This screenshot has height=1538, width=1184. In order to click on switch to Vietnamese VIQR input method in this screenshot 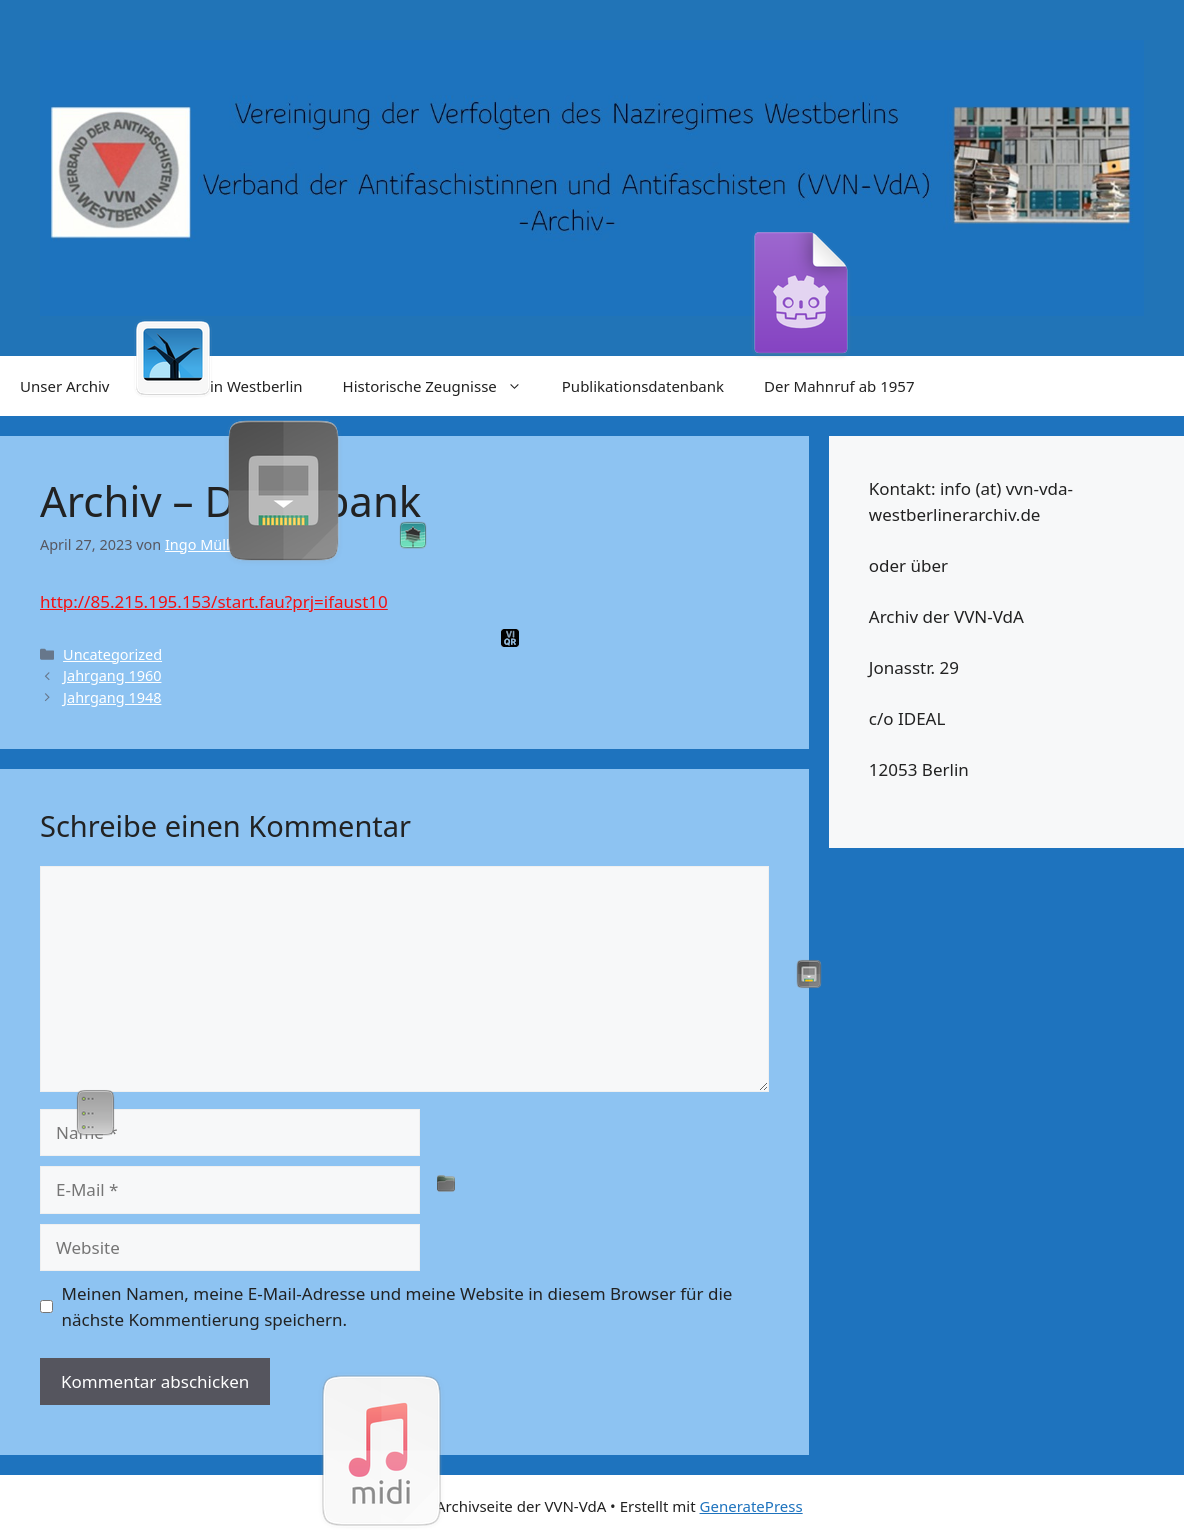, I will do `click(510, 638)`.